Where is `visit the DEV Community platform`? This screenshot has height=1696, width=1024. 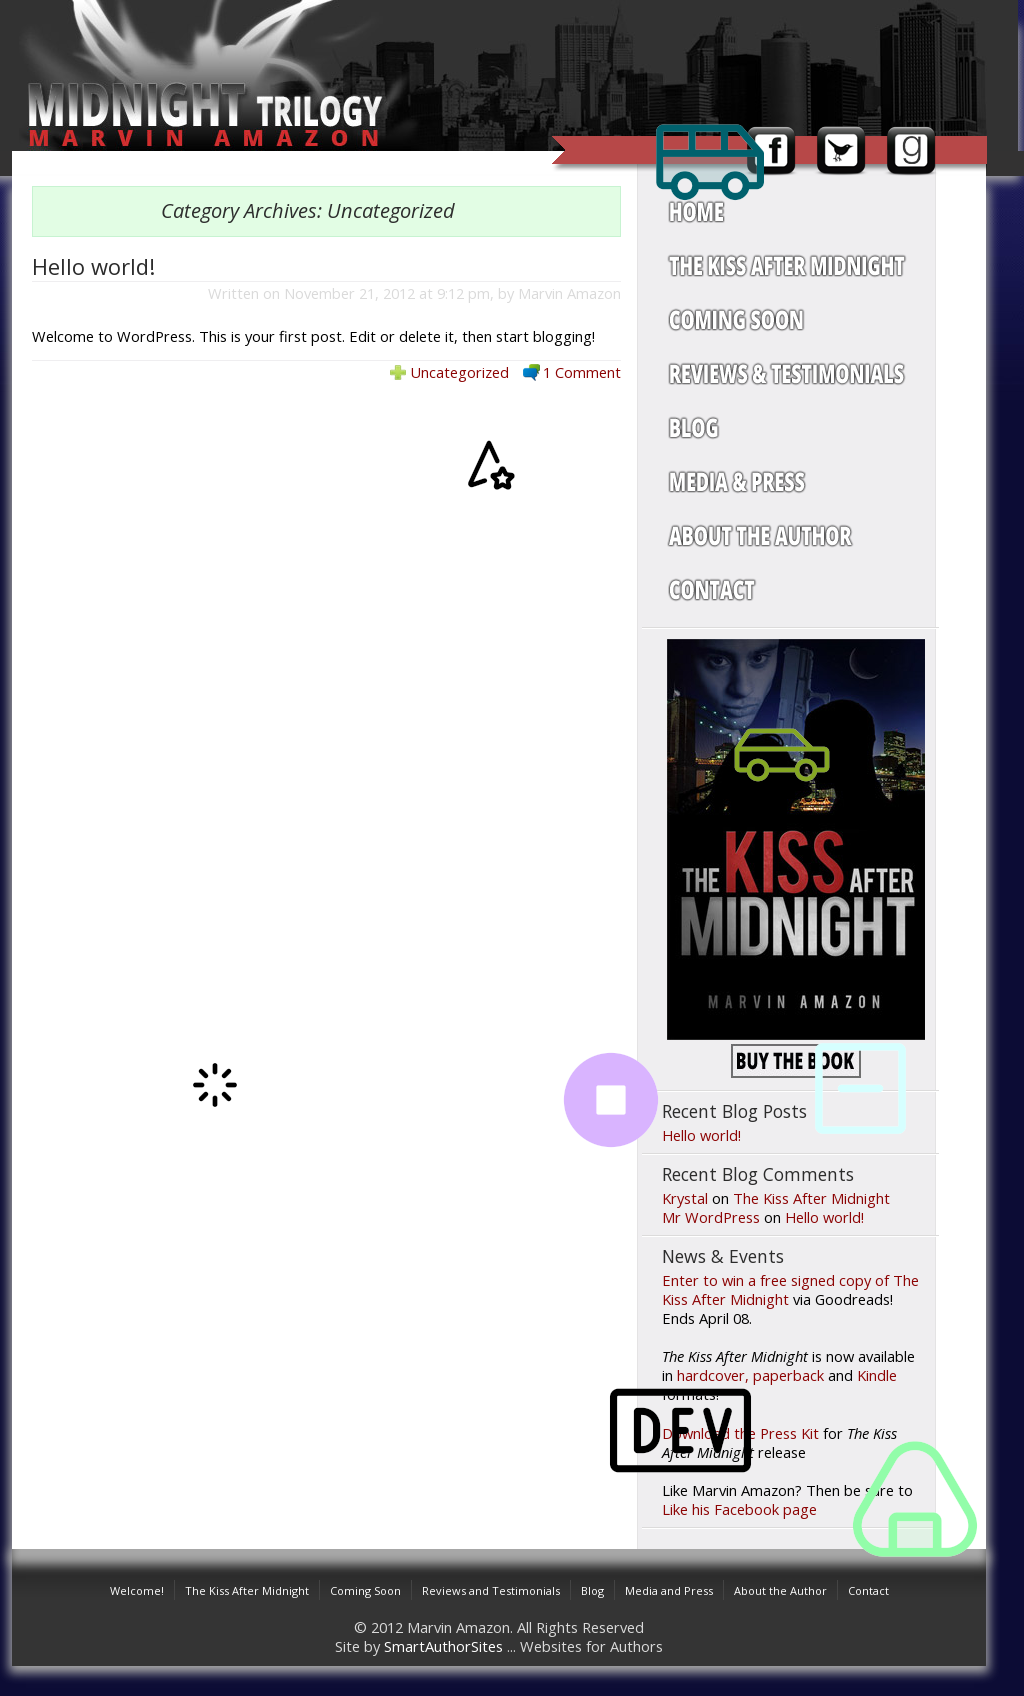
visit the DEV Community platform is located at coordinates (680, 1430).